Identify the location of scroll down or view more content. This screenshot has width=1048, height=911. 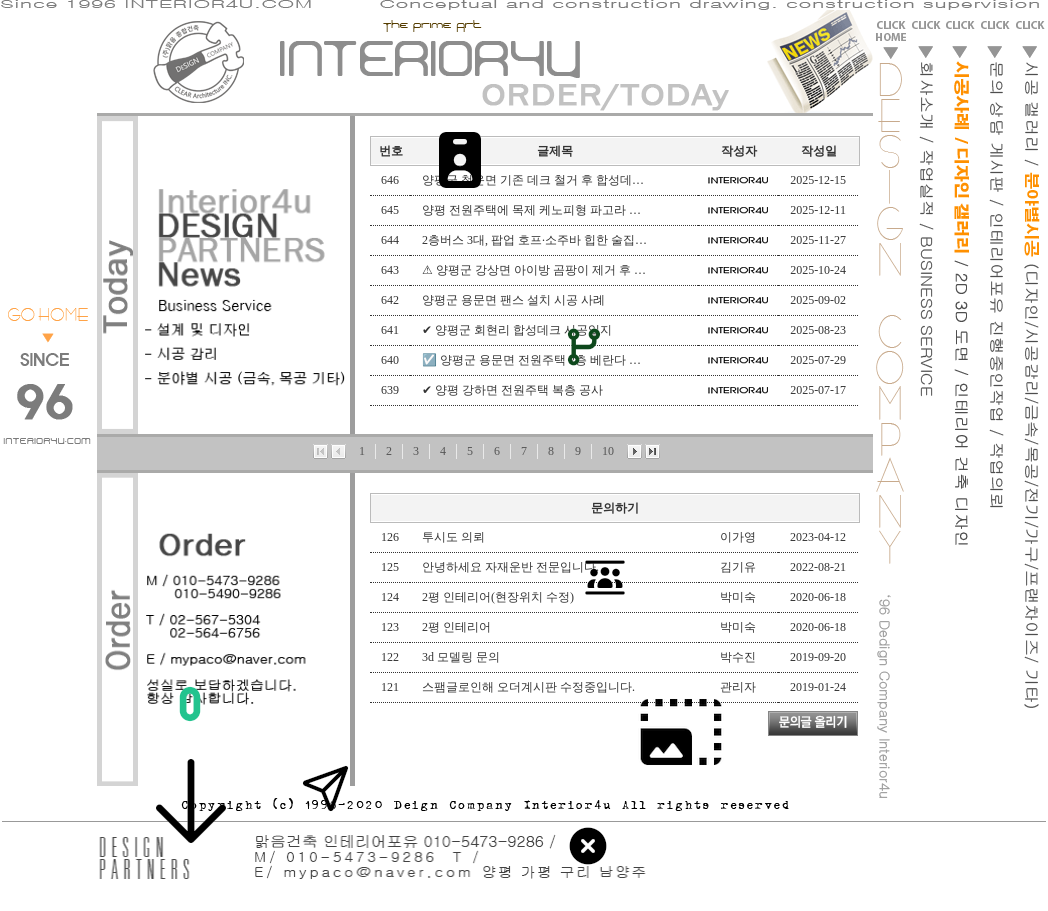
(191, 801).